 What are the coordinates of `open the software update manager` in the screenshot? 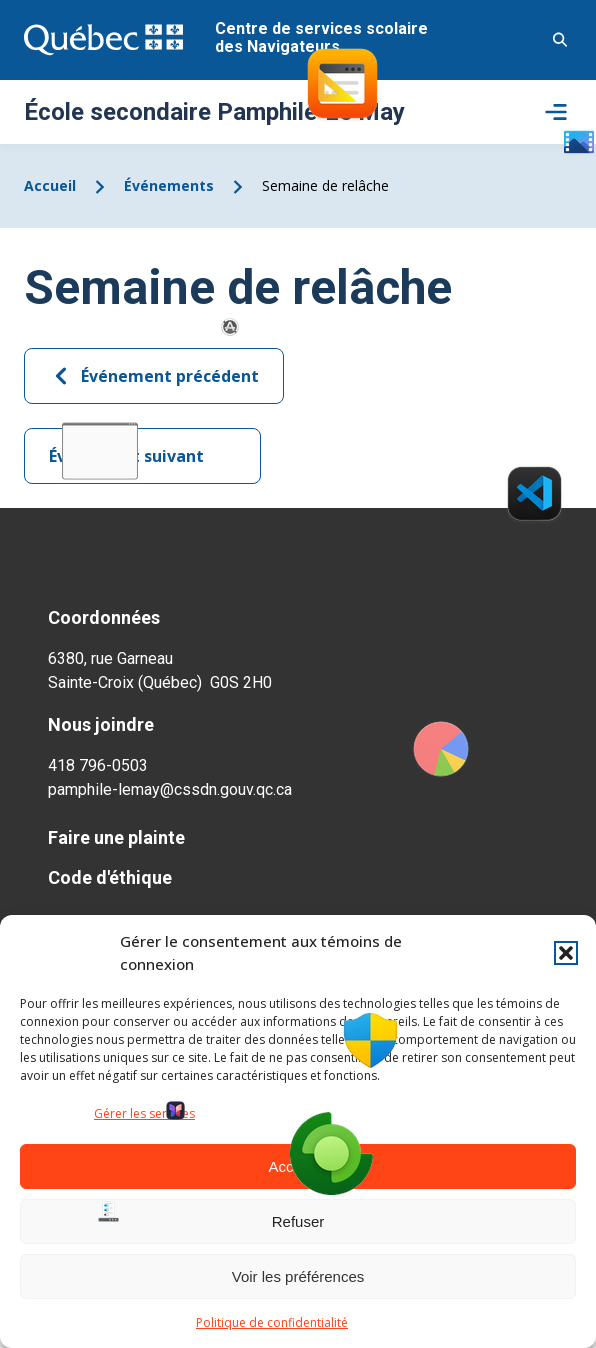 It's located at (230, 327).